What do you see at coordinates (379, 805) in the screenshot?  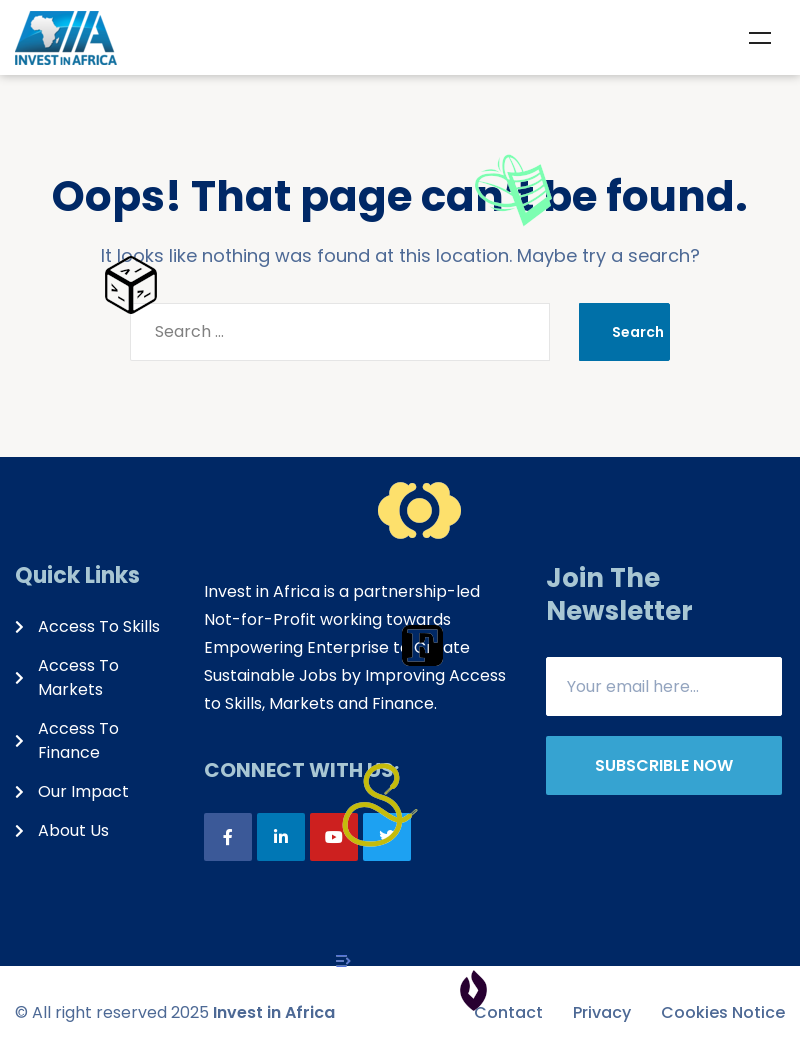 I see `shoelace web components library logo` at bounding box center [379, 805].